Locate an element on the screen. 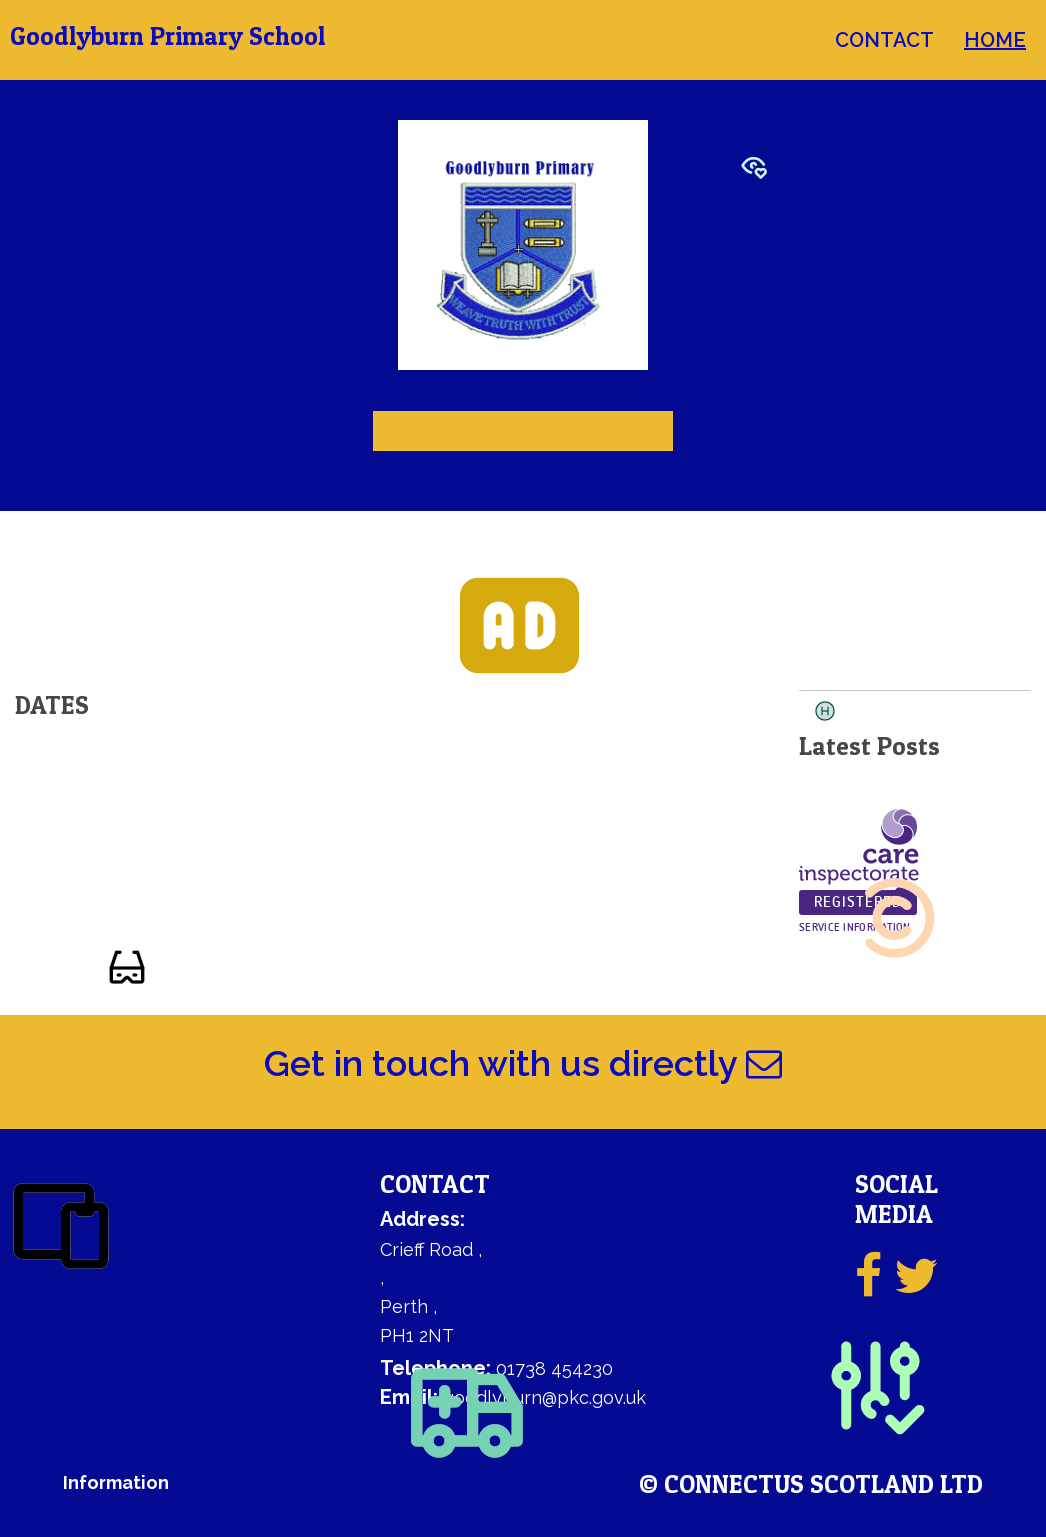 The image size is (1046, 1537). enable 3D viewing mode is located at coordinates (127, 968).